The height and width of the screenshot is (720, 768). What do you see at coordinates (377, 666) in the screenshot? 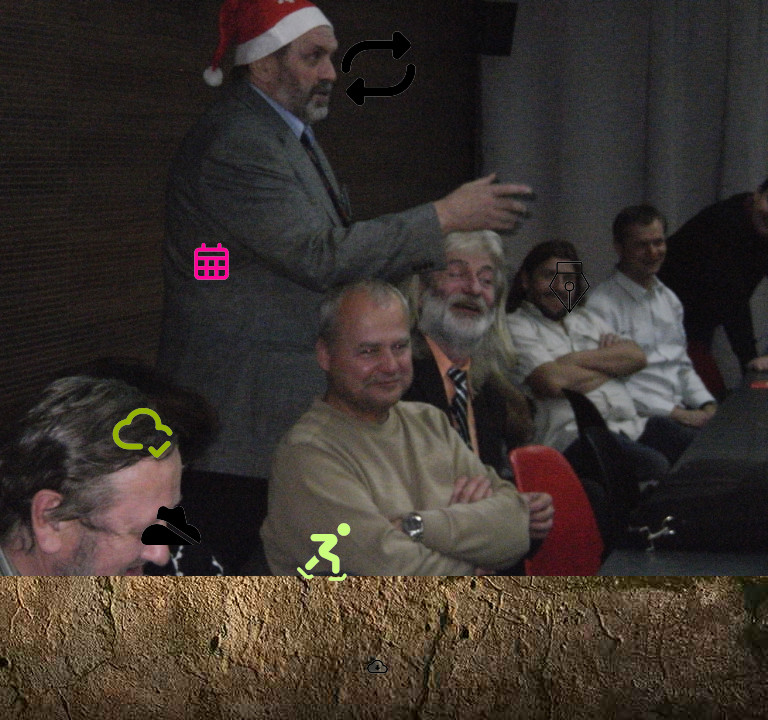
I see `download file from cloud storage` at bounding box center [377, 666].